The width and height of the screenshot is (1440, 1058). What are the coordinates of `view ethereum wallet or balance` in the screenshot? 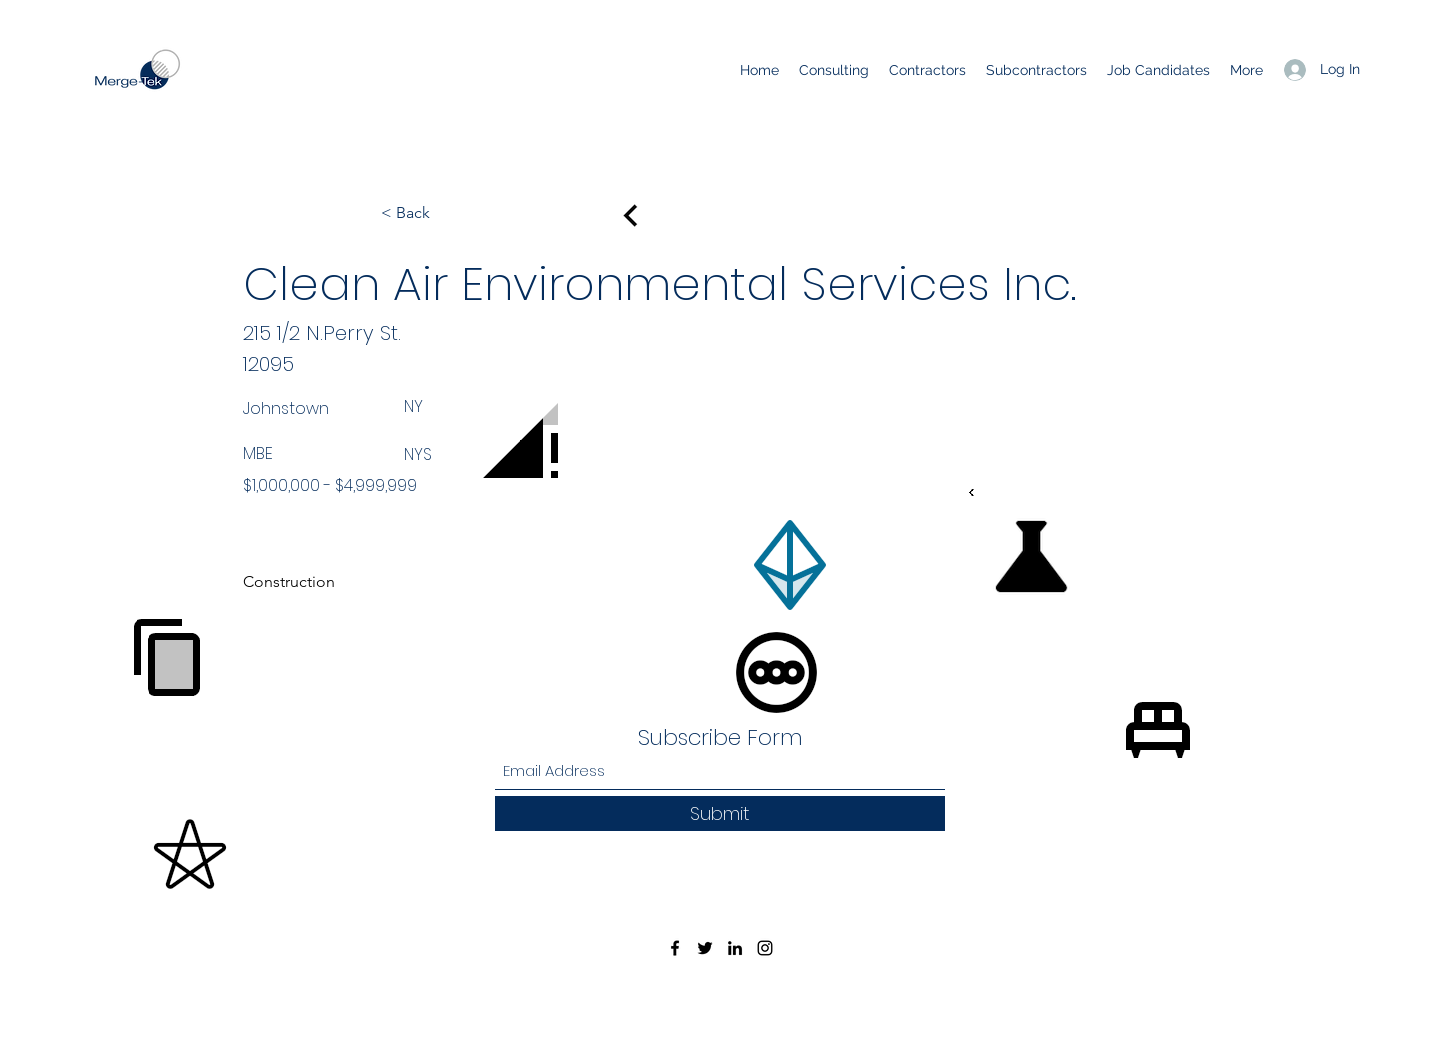 It's located at (790, 565).